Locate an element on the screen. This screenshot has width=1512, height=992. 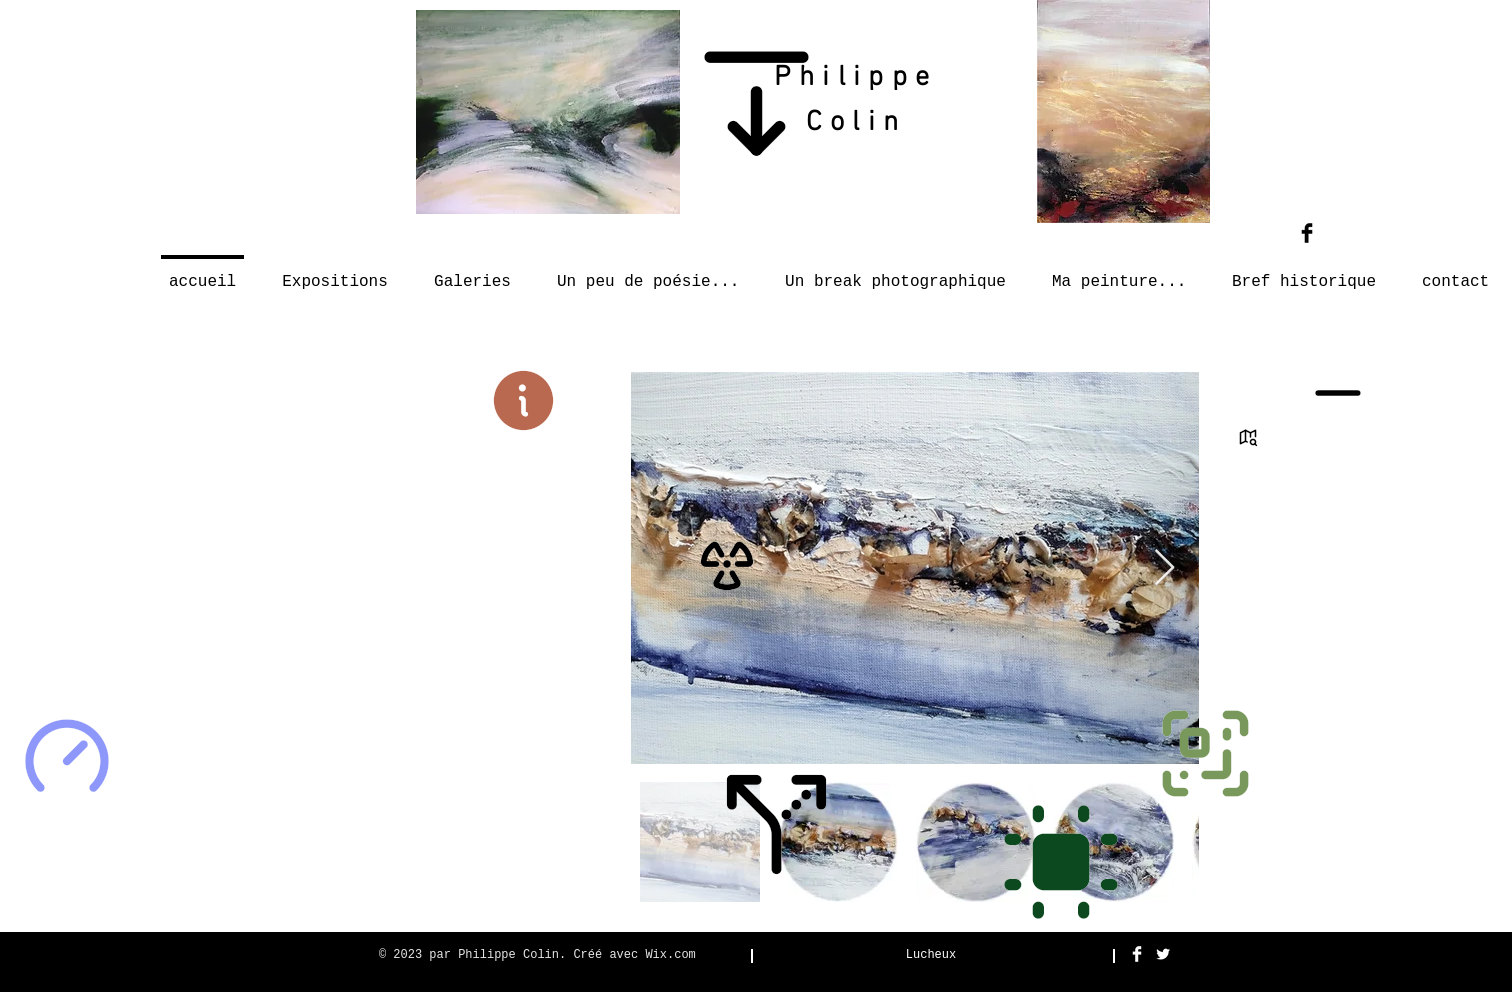
view more information or details is located at coordinates (523, 400).